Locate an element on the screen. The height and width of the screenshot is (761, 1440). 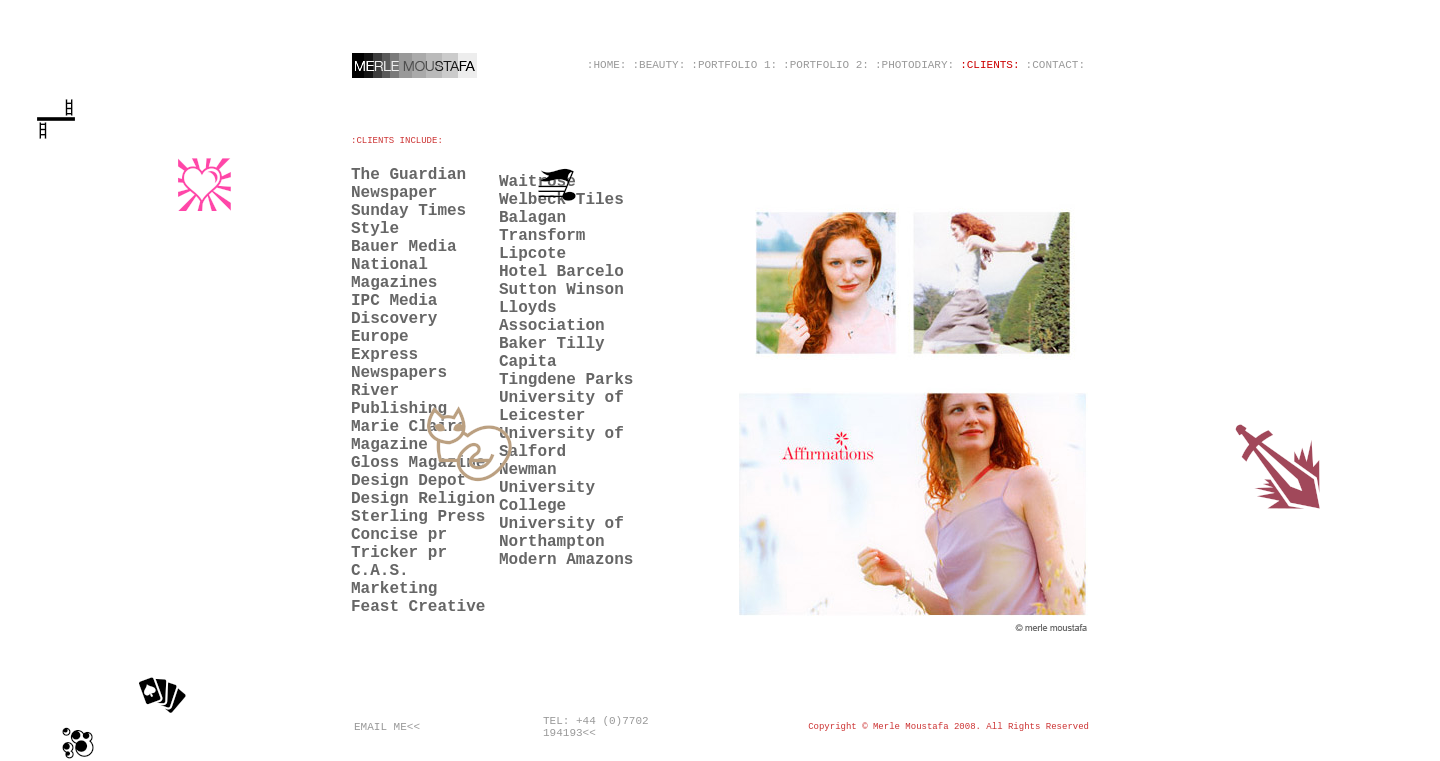
access different levels or floors is located at coordinates (56, 119).